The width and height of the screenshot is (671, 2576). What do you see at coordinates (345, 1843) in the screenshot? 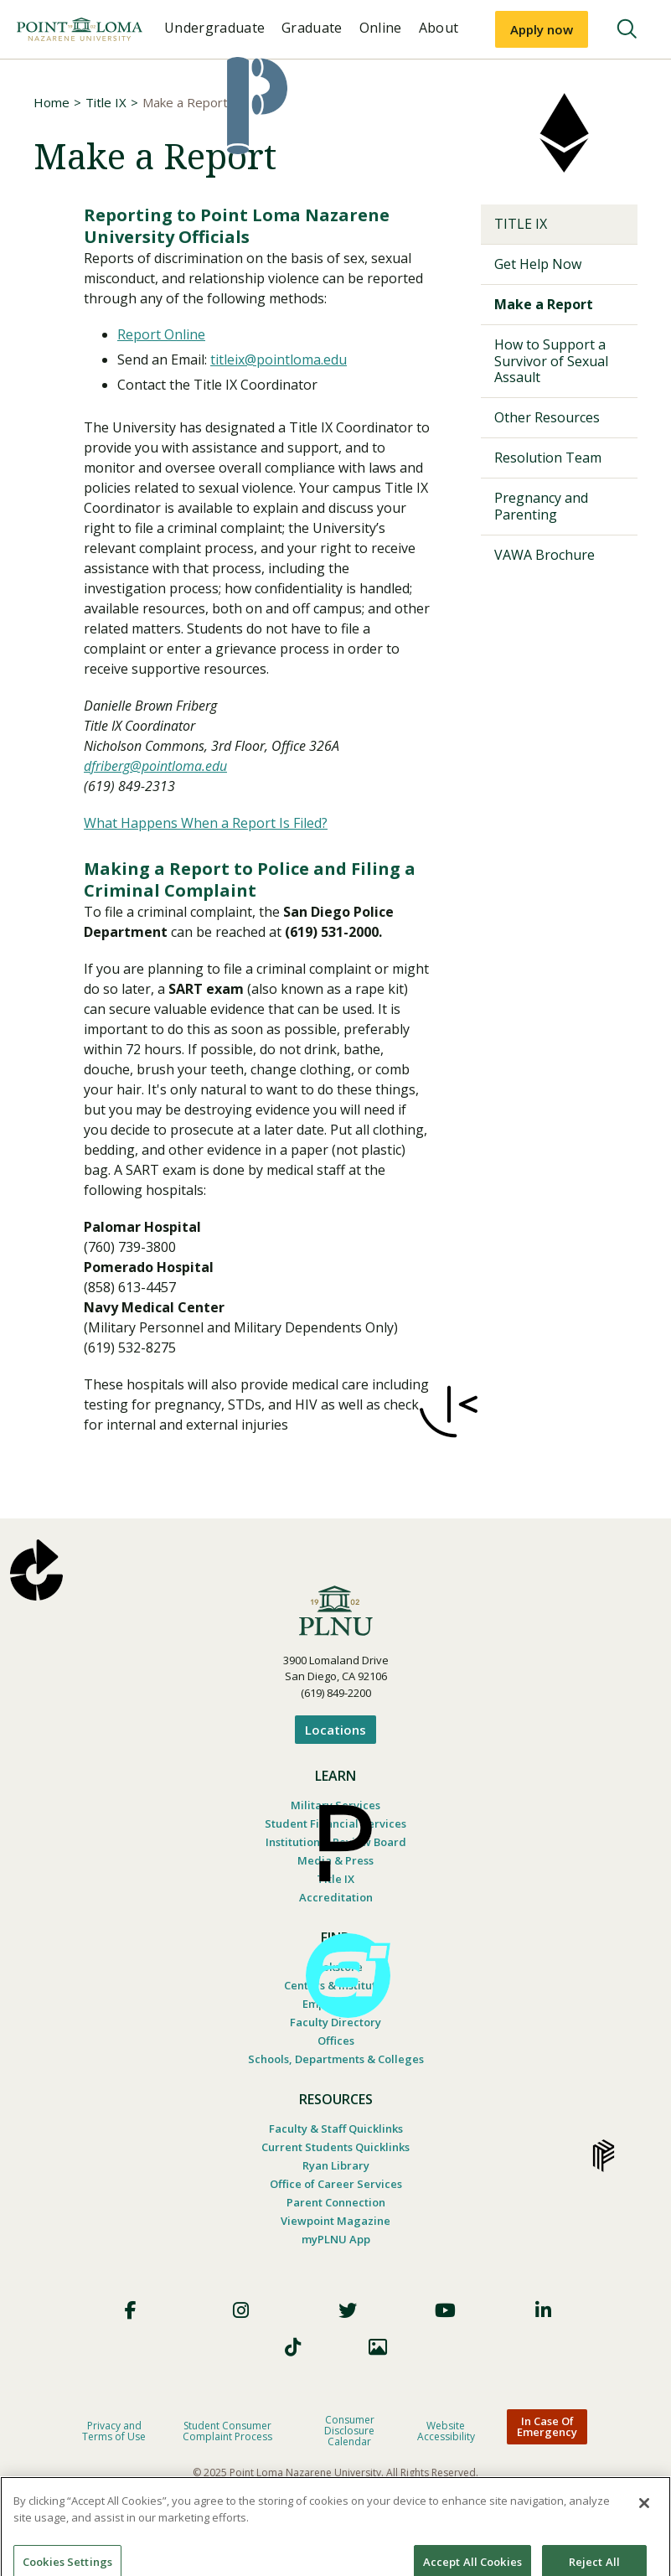
I see `open PagerDuty incident management app` at bounding box center [345, 1843].